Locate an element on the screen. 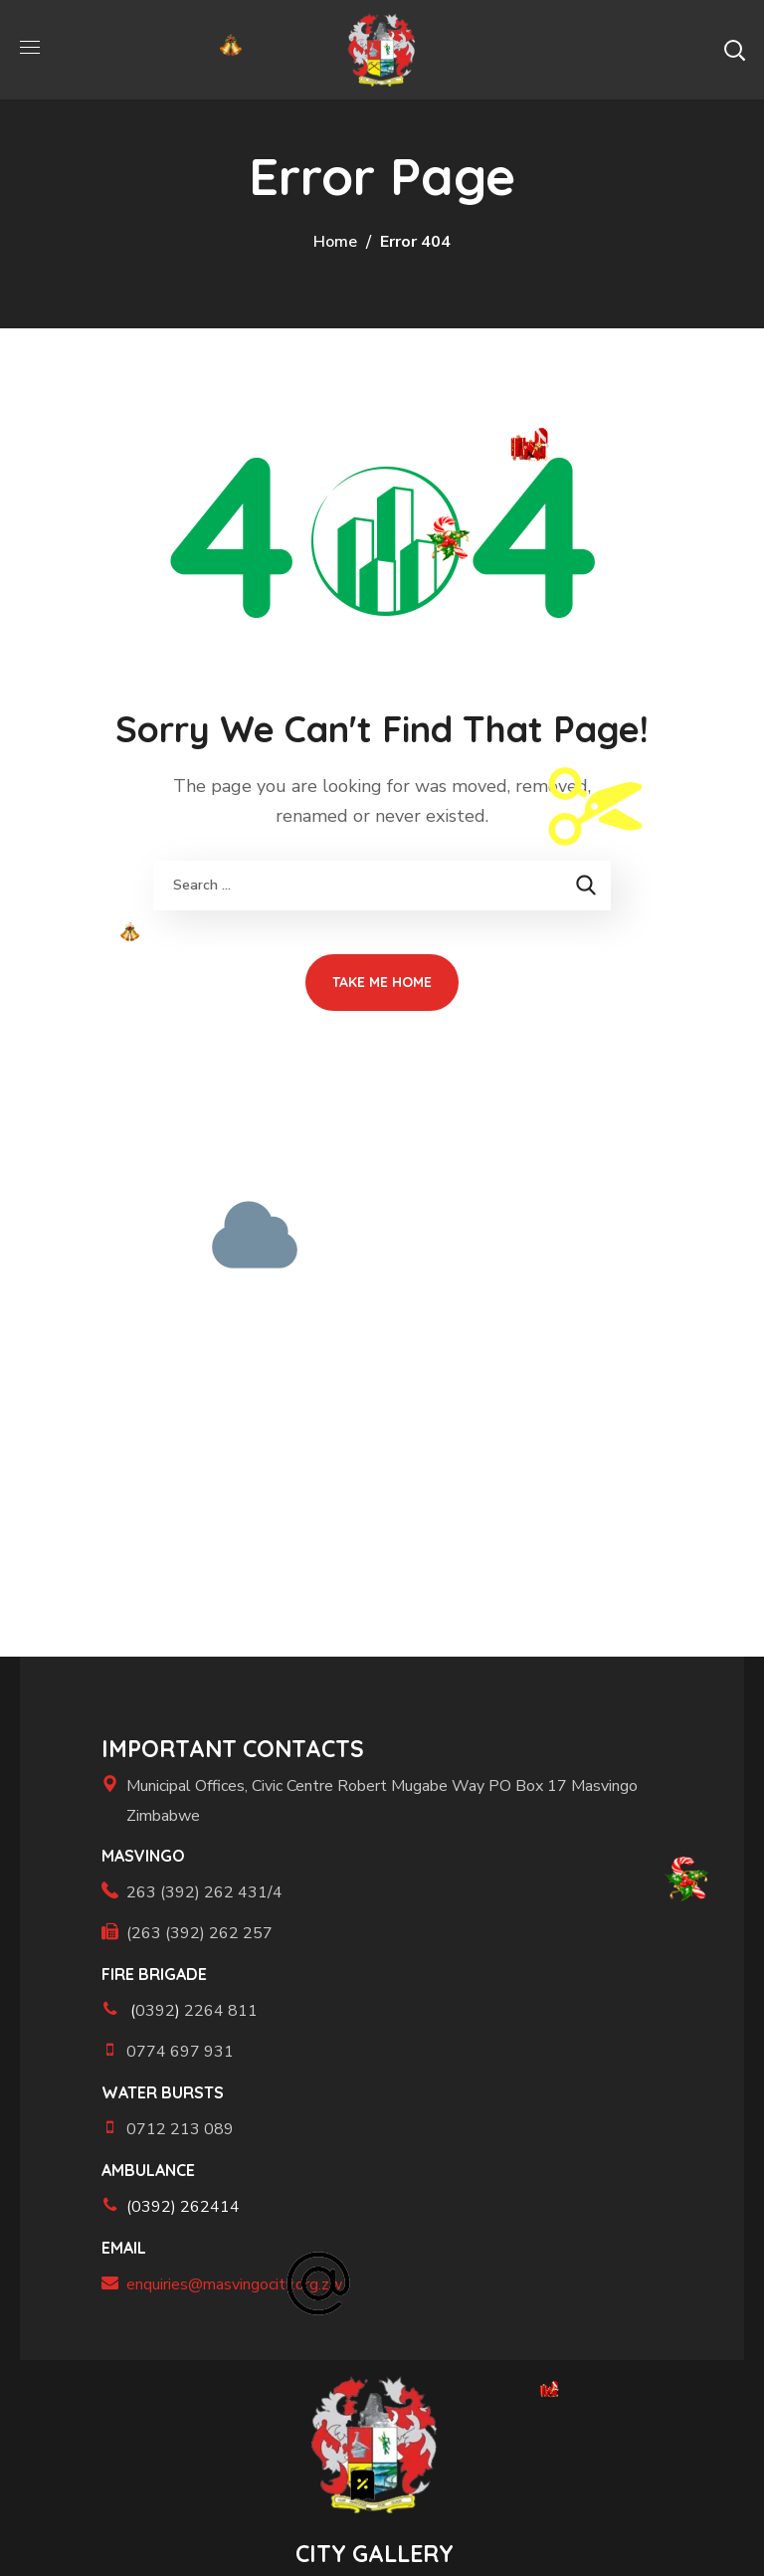 The height and width of the screenshot is (2576, 764). cloud storage or sync status is located at coordinates (255, 1235).